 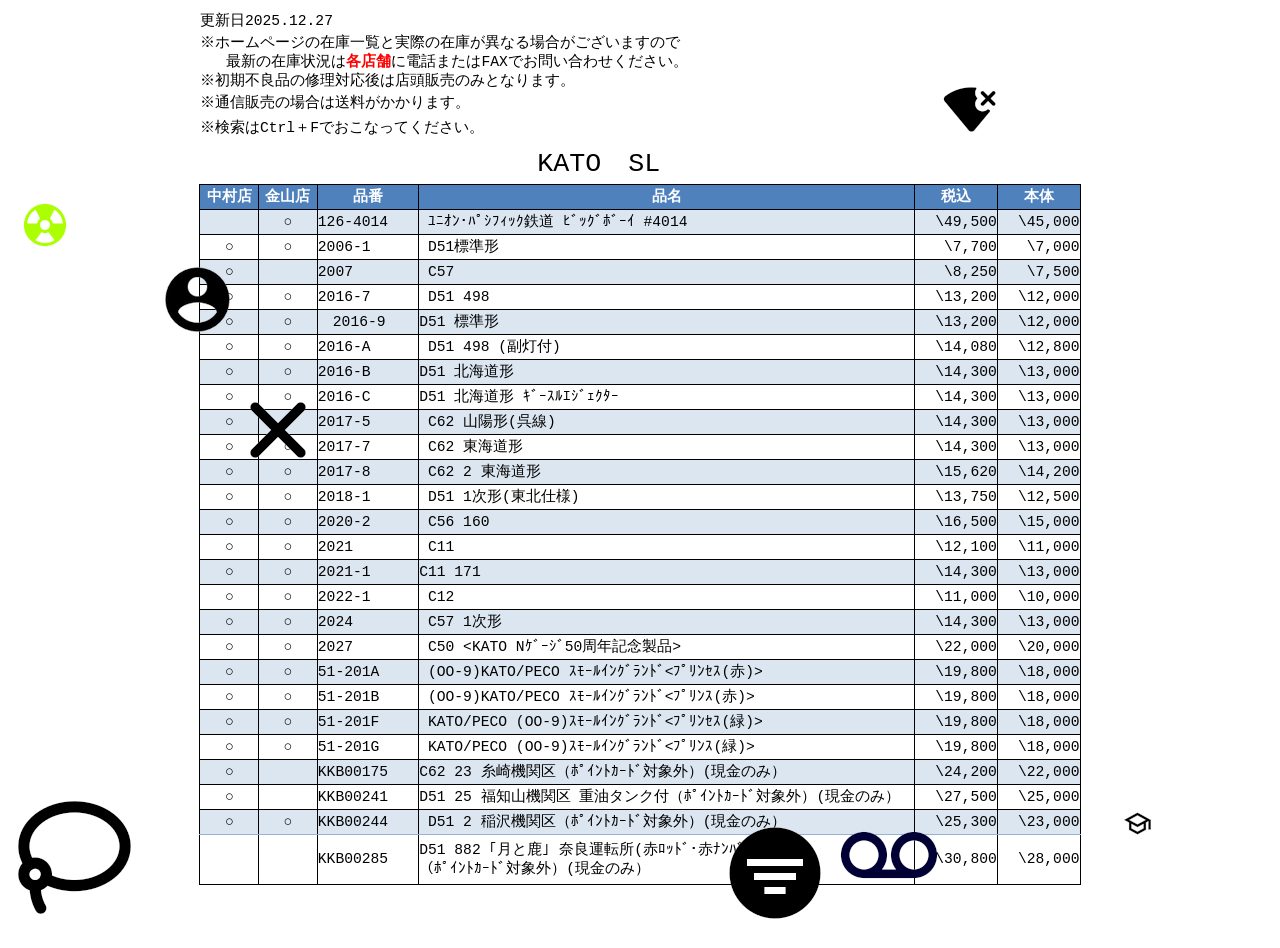 I want to click on select an irregular or freeform area, so click(x=74, y=857).